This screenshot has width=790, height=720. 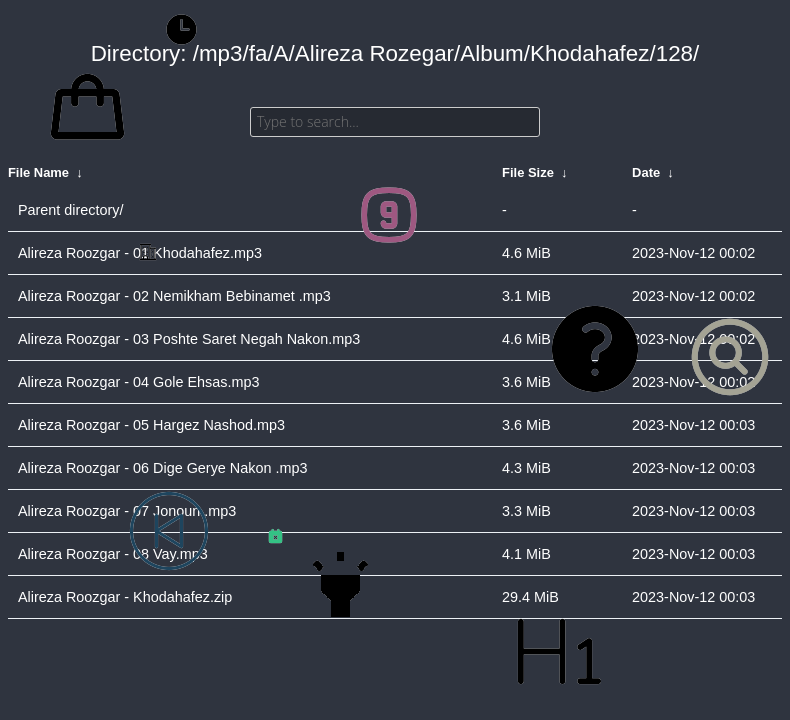 I want to click on cancel or delete a scheduled event, so click(x=275, y=536).